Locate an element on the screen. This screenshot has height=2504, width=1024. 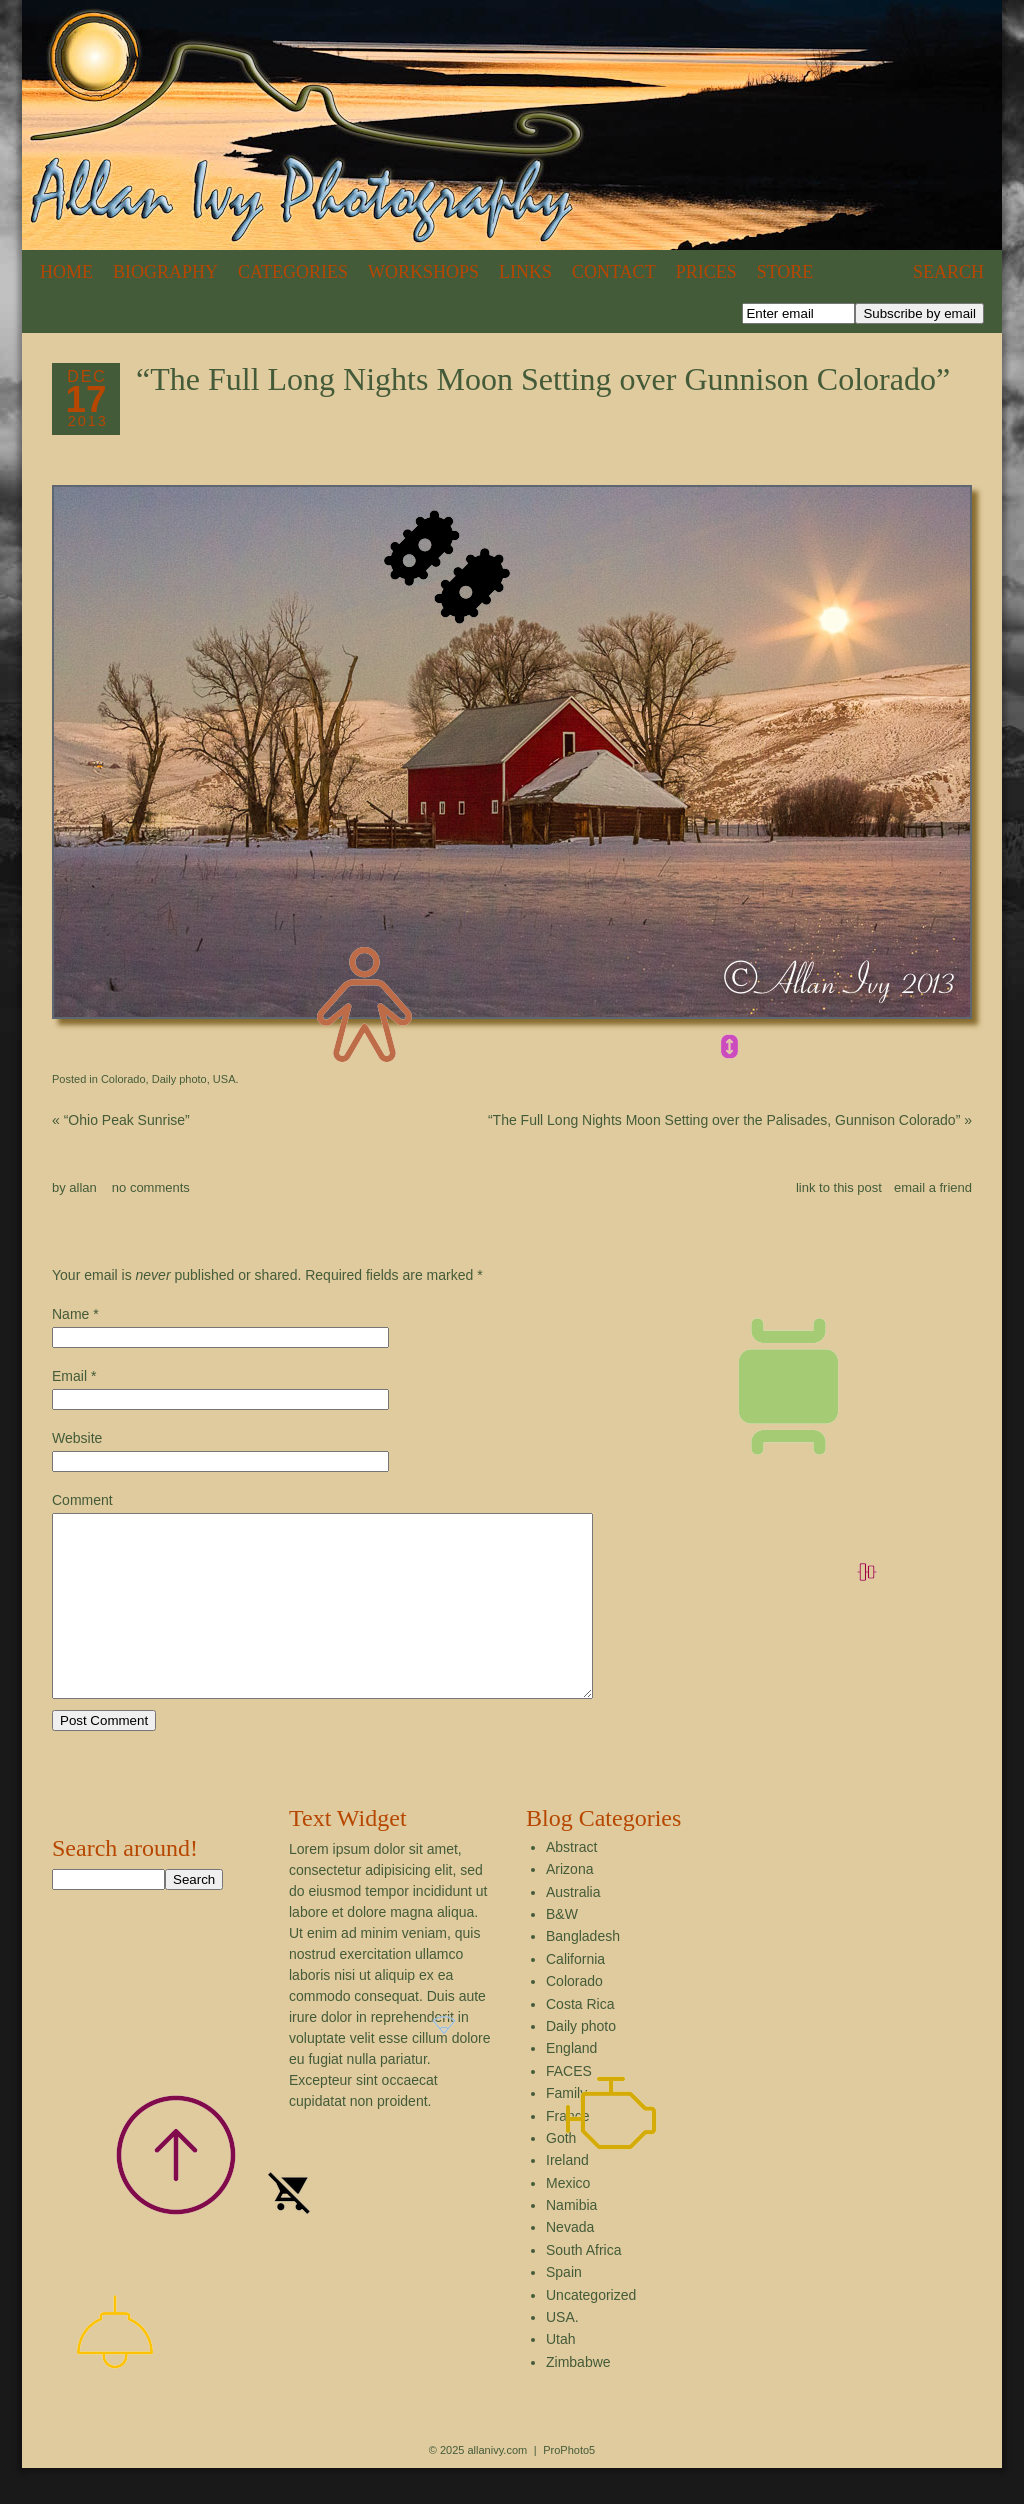
view your profile is located at coordinates (364, 1006).